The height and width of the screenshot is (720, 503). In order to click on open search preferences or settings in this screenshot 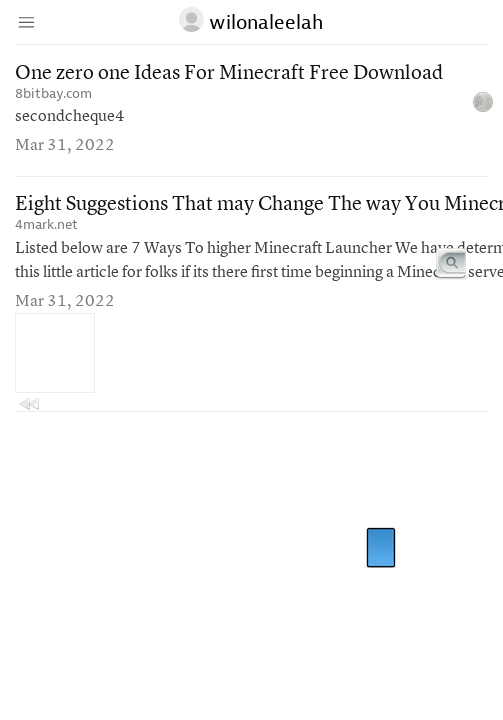, I will do `click(451, 263)`.